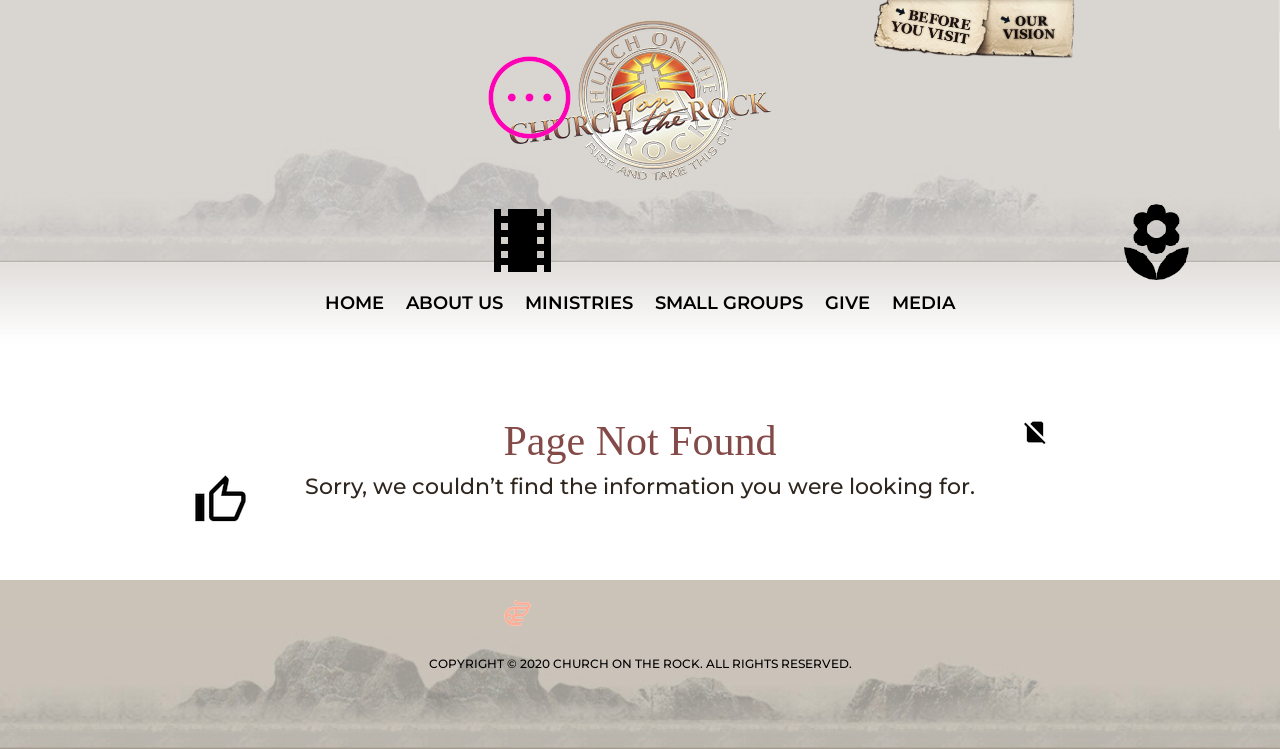  I want to click on like or upvote content, so click(220, 500).